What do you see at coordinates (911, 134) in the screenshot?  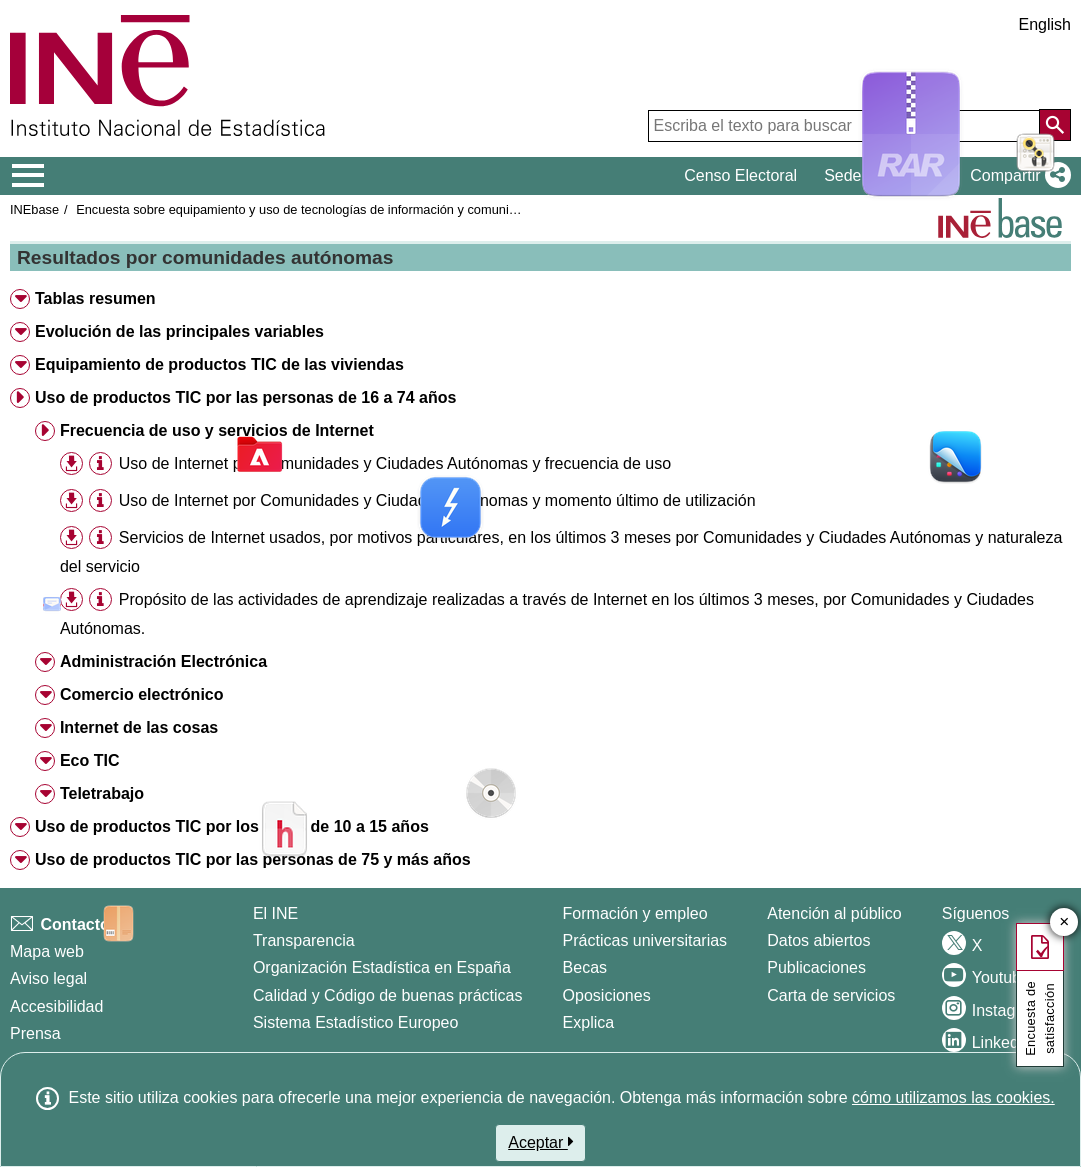 I see `a compressed RAR archive file` at bounding box center [911, 134].